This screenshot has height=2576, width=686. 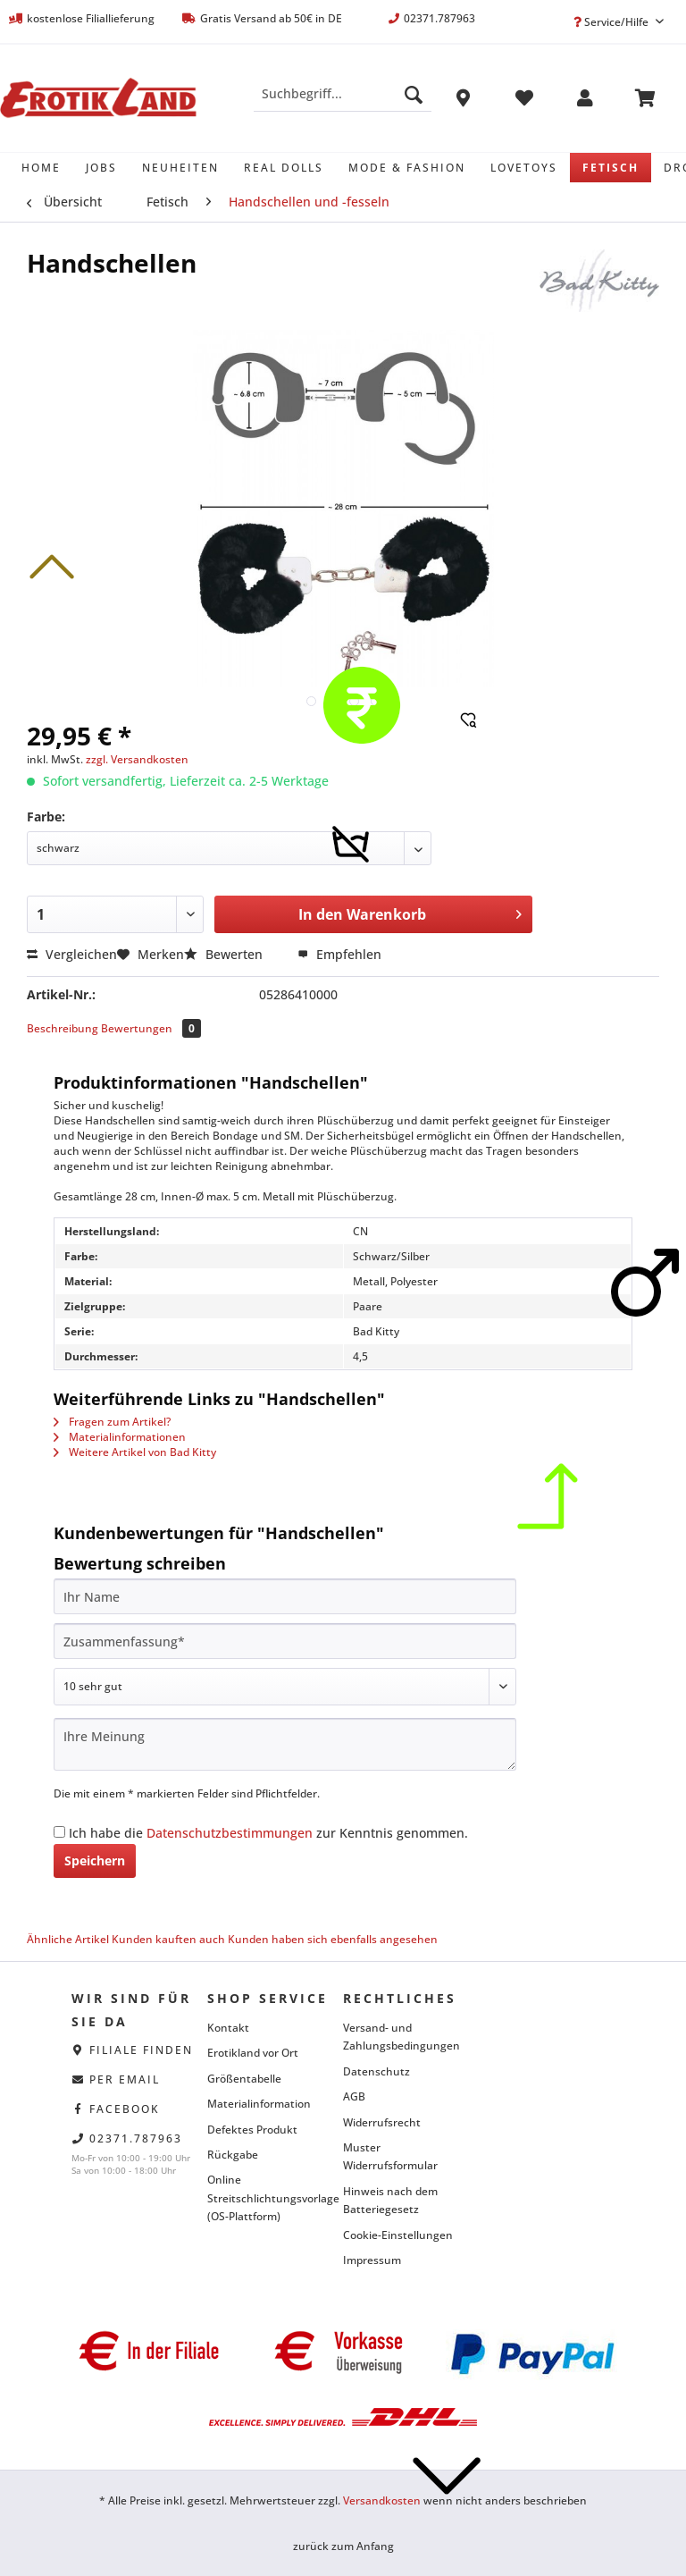 What do you see at coordinates (52, 567) in the screenshot?
I see `collapse or minimize a section` at bounding box center [52, 567].